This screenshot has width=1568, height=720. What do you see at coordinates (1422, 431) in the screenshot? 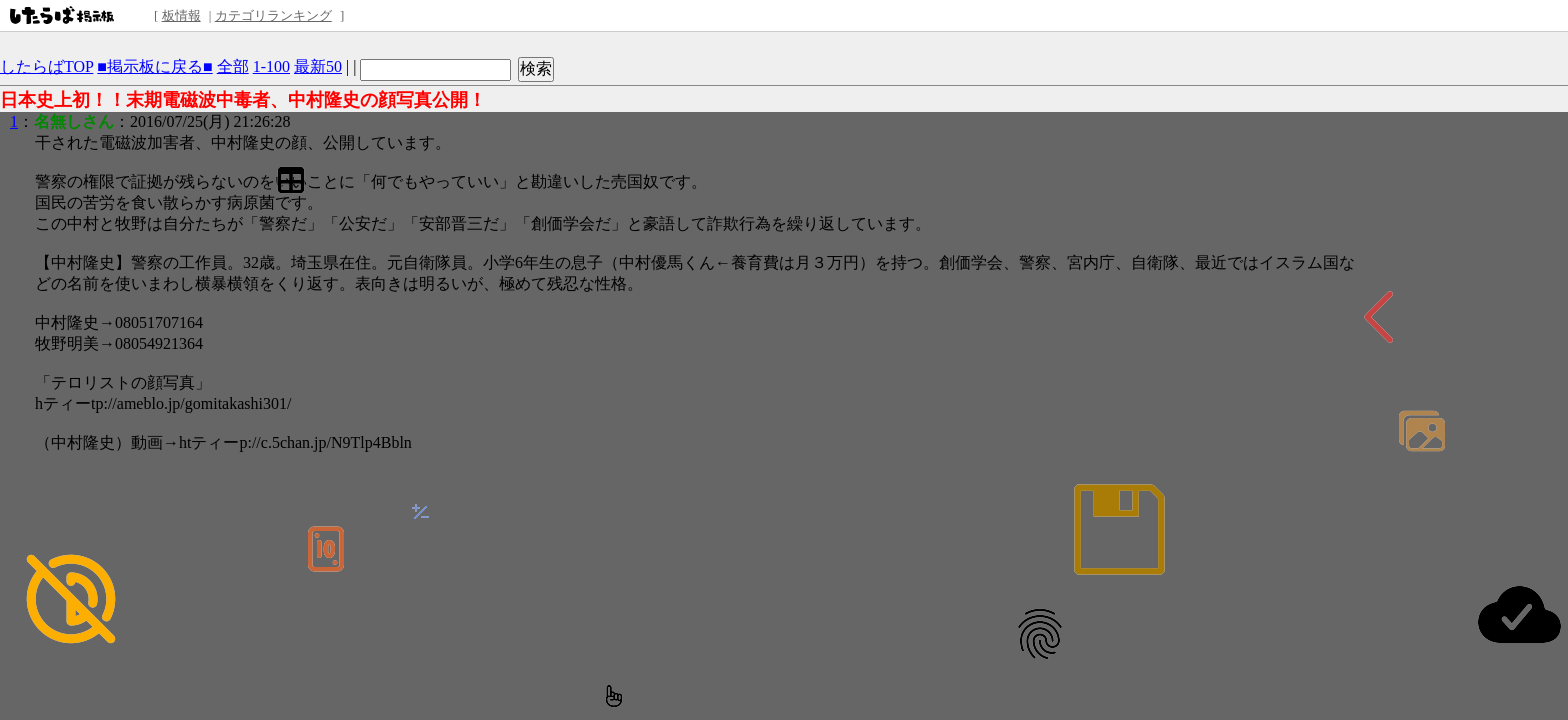
I see `view photo gallery` at bounding box center [1422, 431].